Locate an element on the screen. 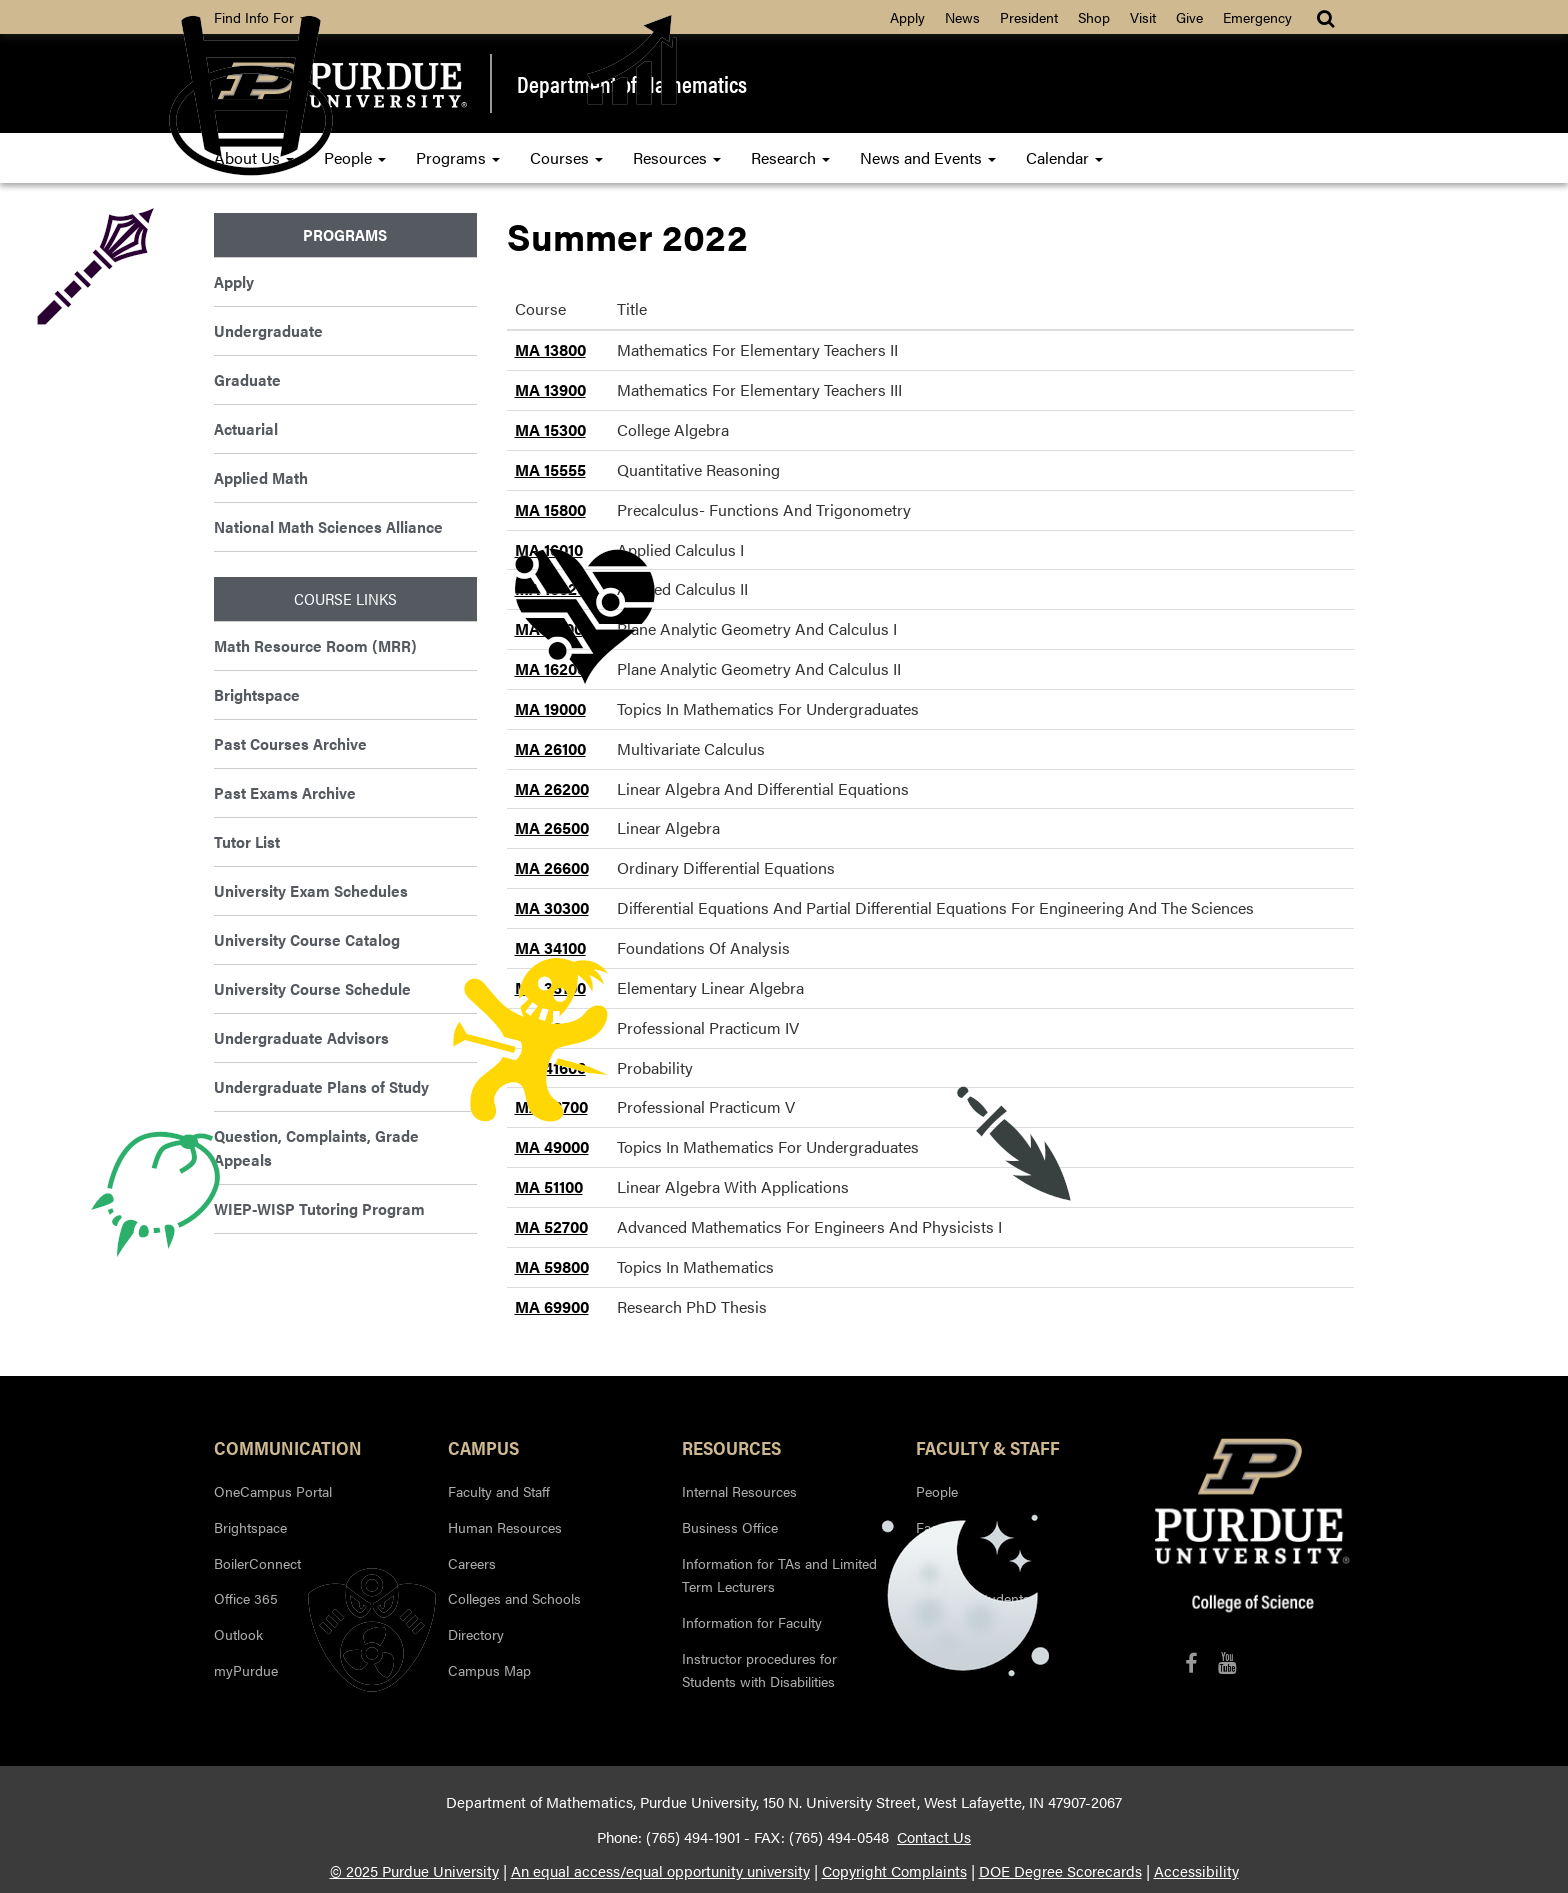  select flanged mace as equipped weapon is located at coordinates (96, 265).